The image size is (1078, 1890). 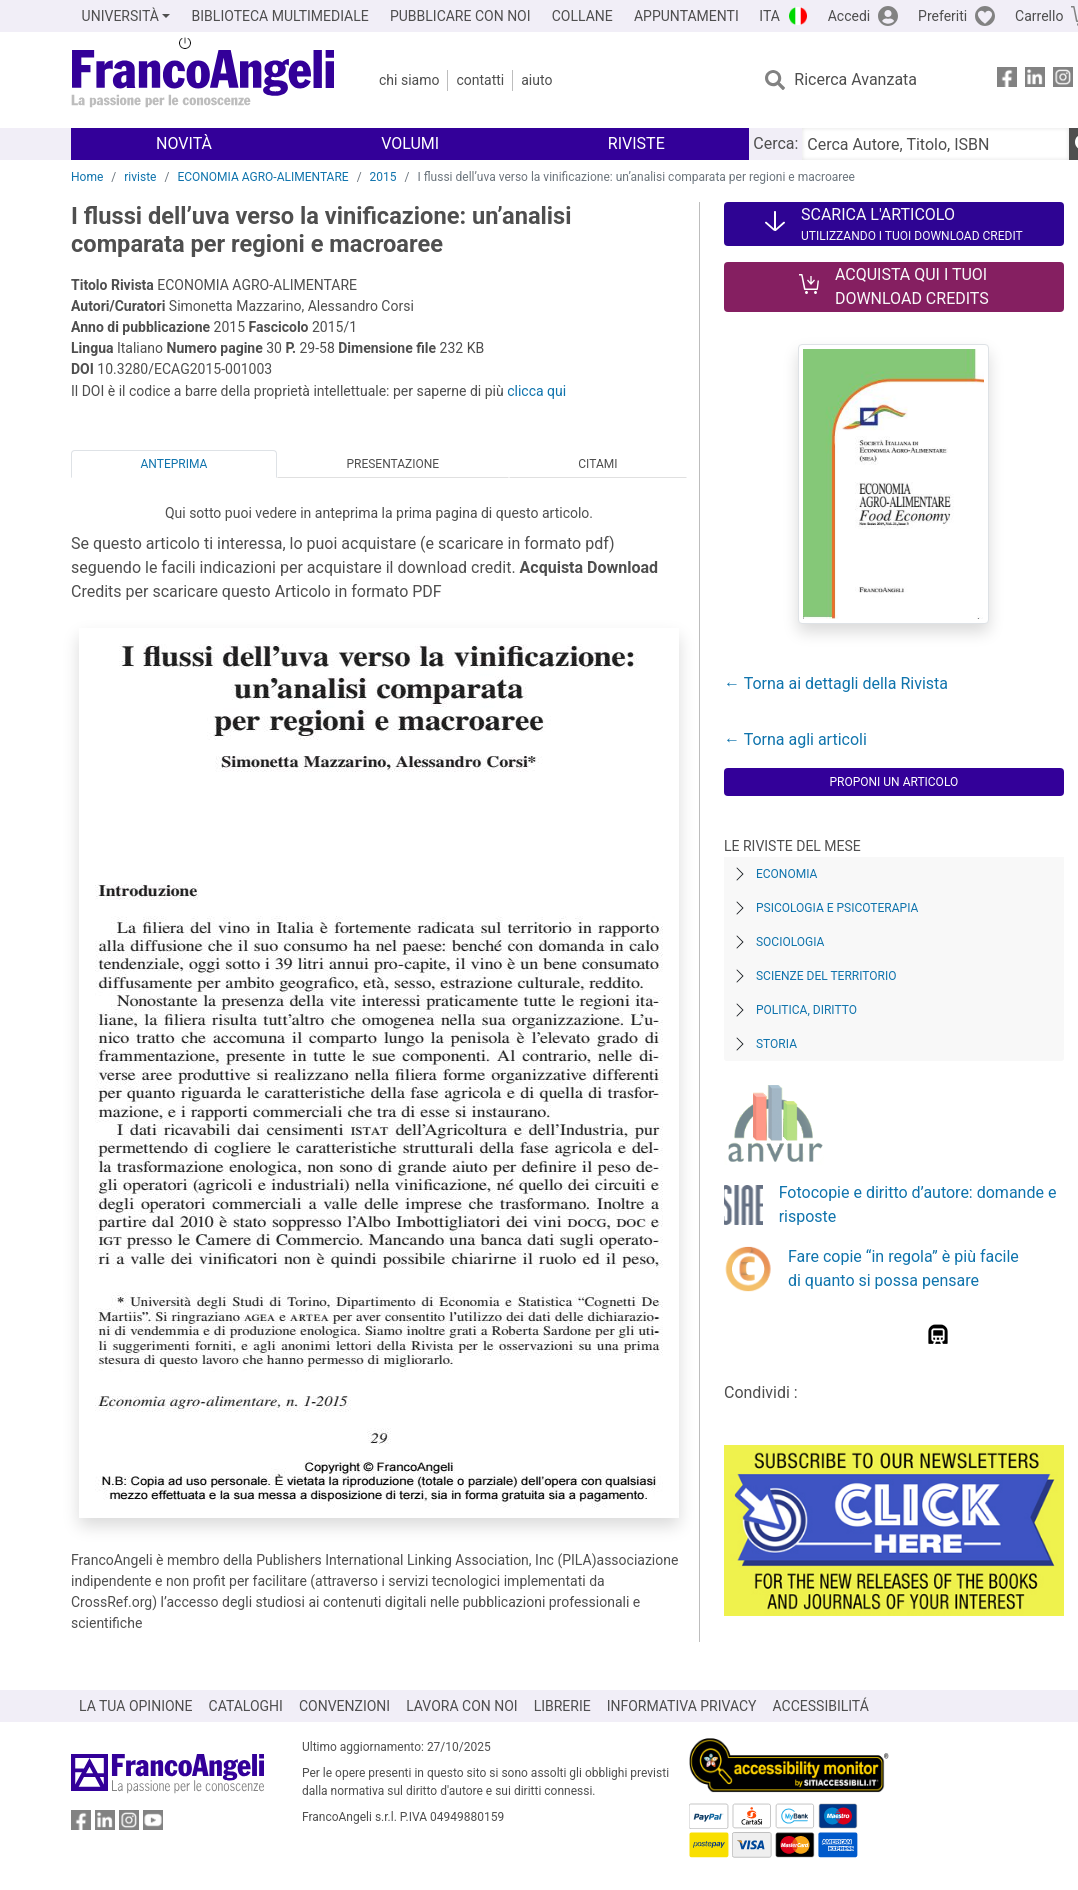 What do you see at coordinates (185, 43) in the screenshot?
I see `turn device on or off` at bounding box center [185, 43].